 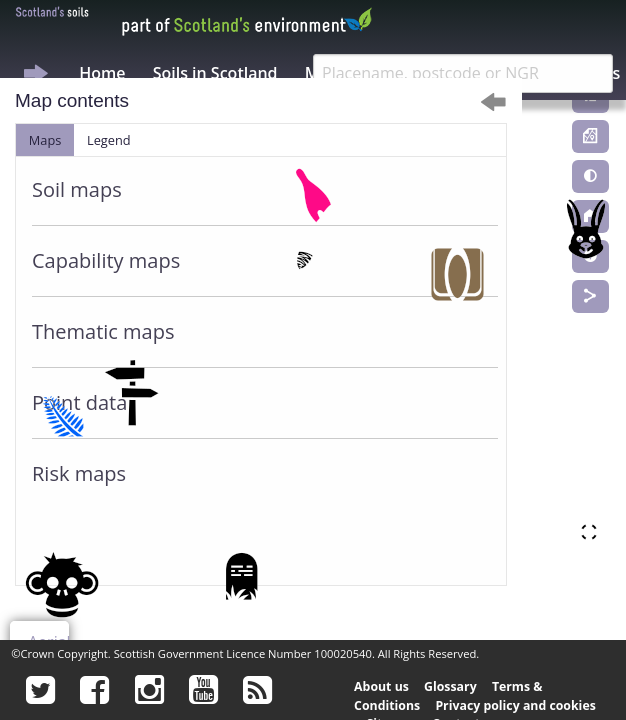 I want to click on select the white crown of upper egypt, so click(x=313, y=195).